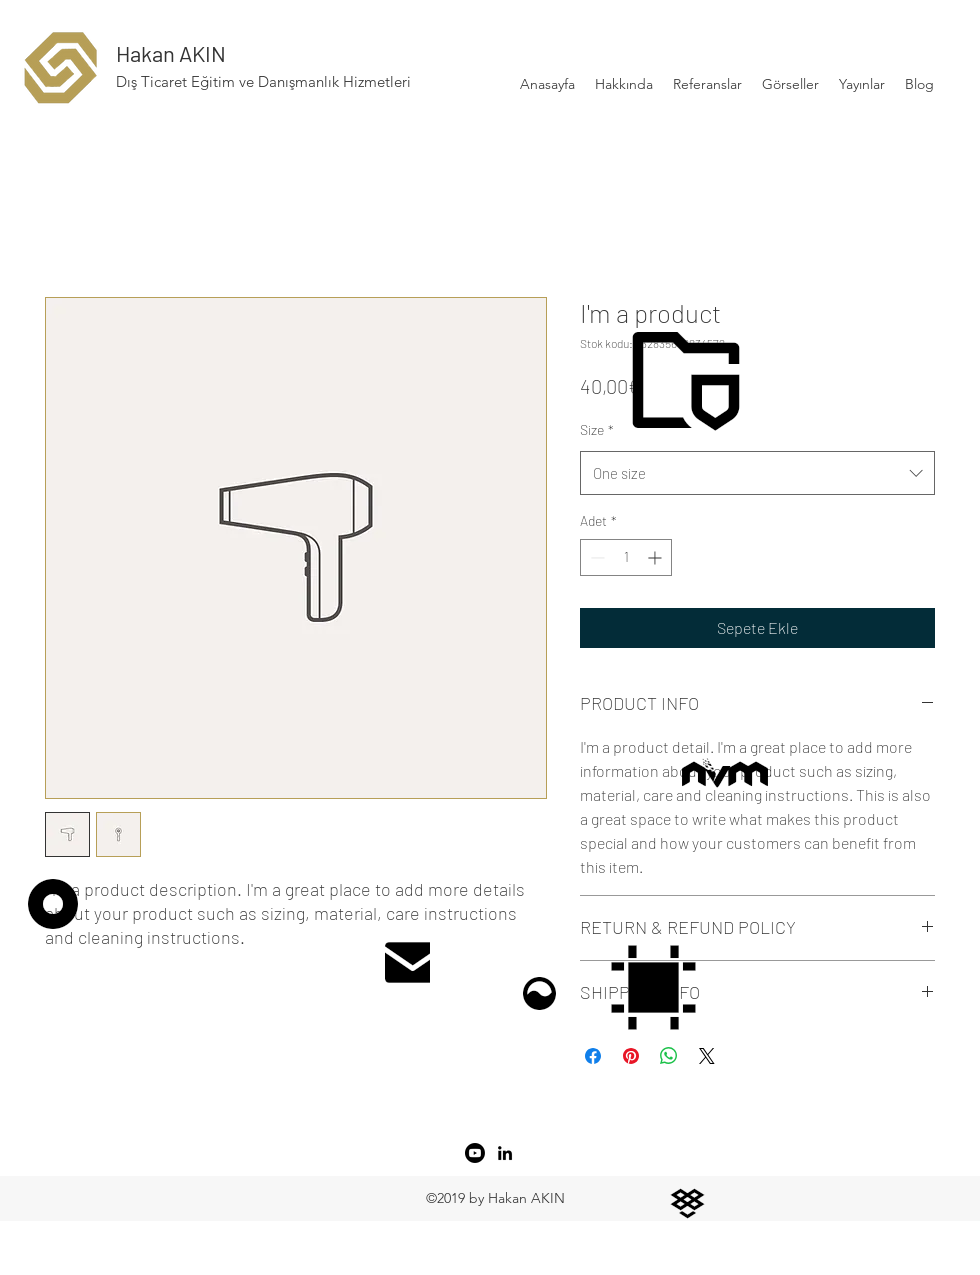  What do you see at coordinates (725, 773) in the screenshot?
I see `nvm (node version manager) logo` at bounding box center [725, 773].